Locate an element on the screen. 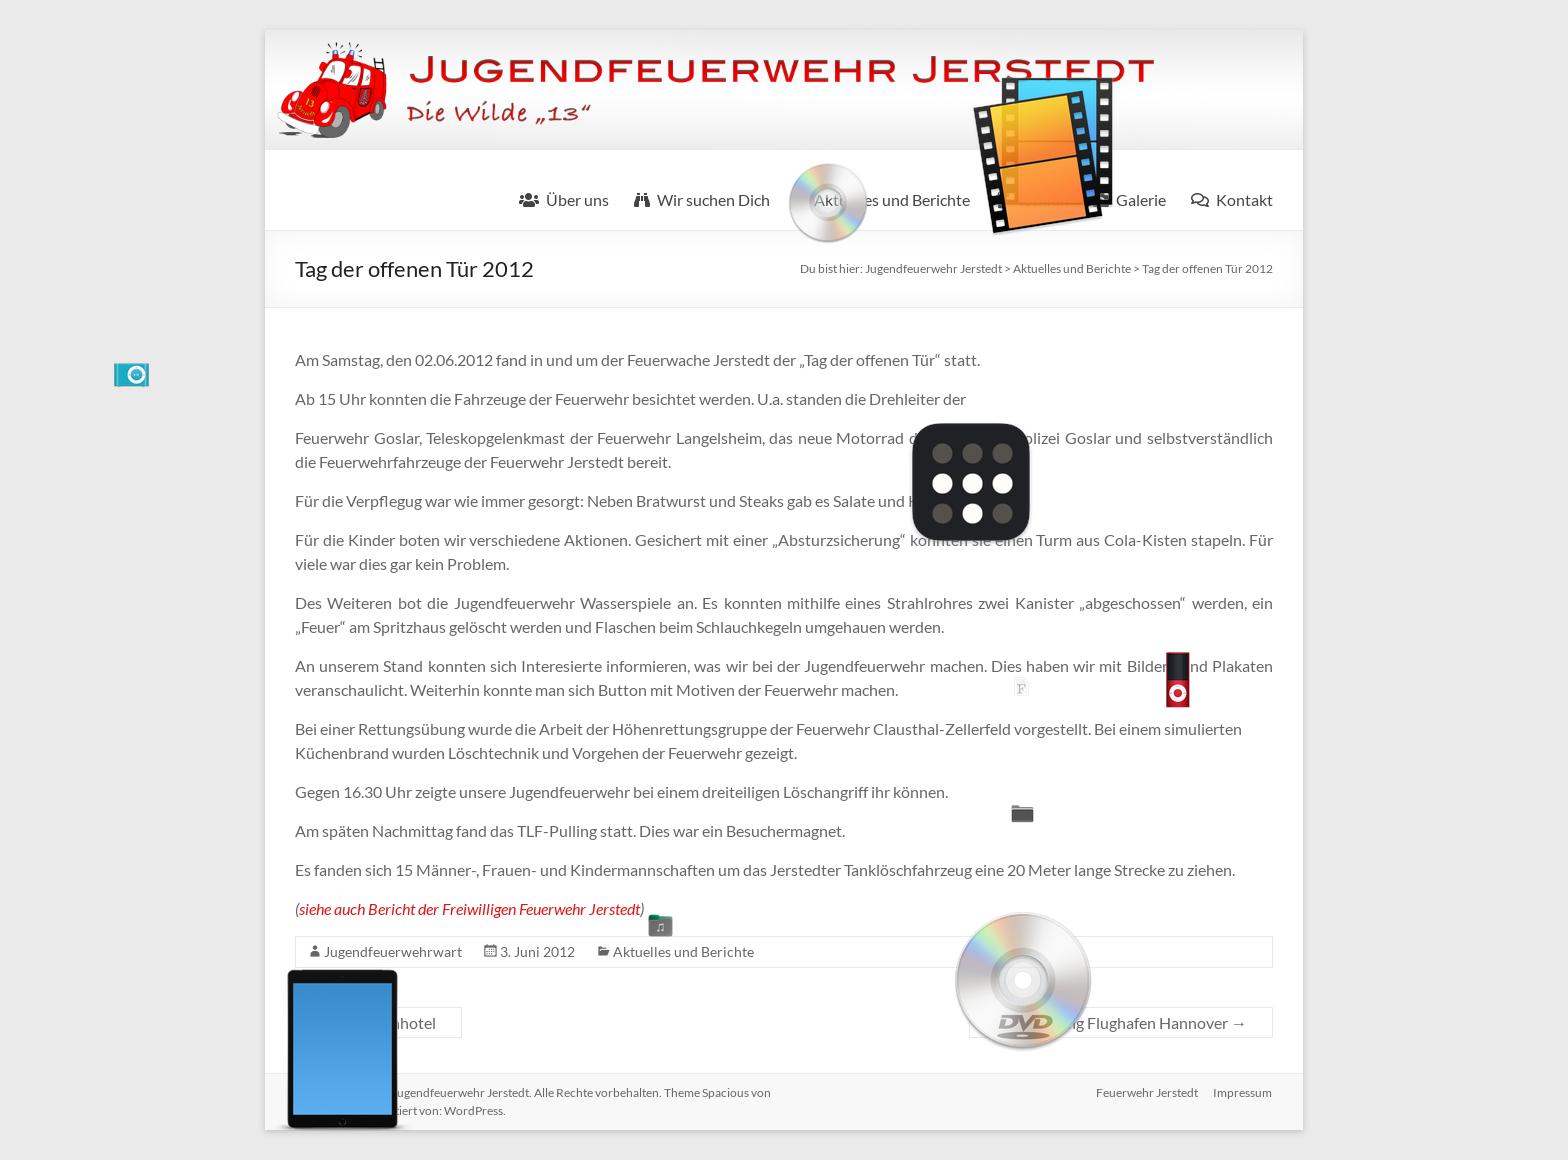 This screenshot has height=1160, width=1568. open iMovie library is located at coordinates (1043, 157).